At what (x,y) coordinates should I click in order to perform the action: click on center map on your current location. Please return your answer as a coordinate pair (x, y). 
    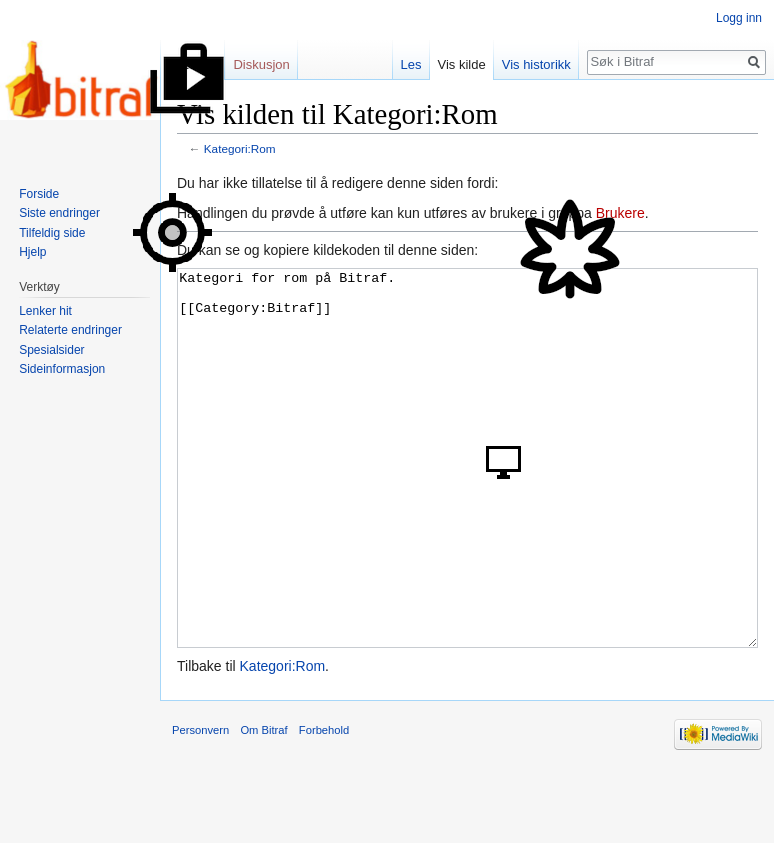
    Looking at the image, I should click on (172, 232).